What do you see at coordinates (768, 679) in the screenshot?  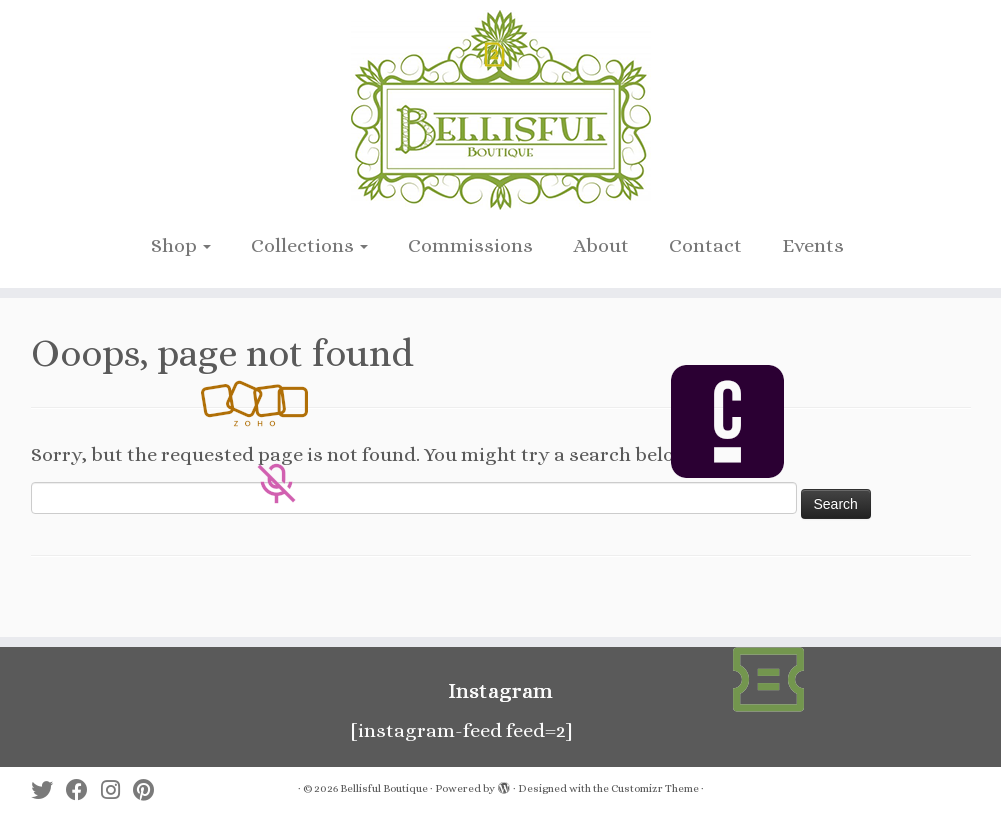 I see `view available coupons or discounts` at bounding box center [768, 679].